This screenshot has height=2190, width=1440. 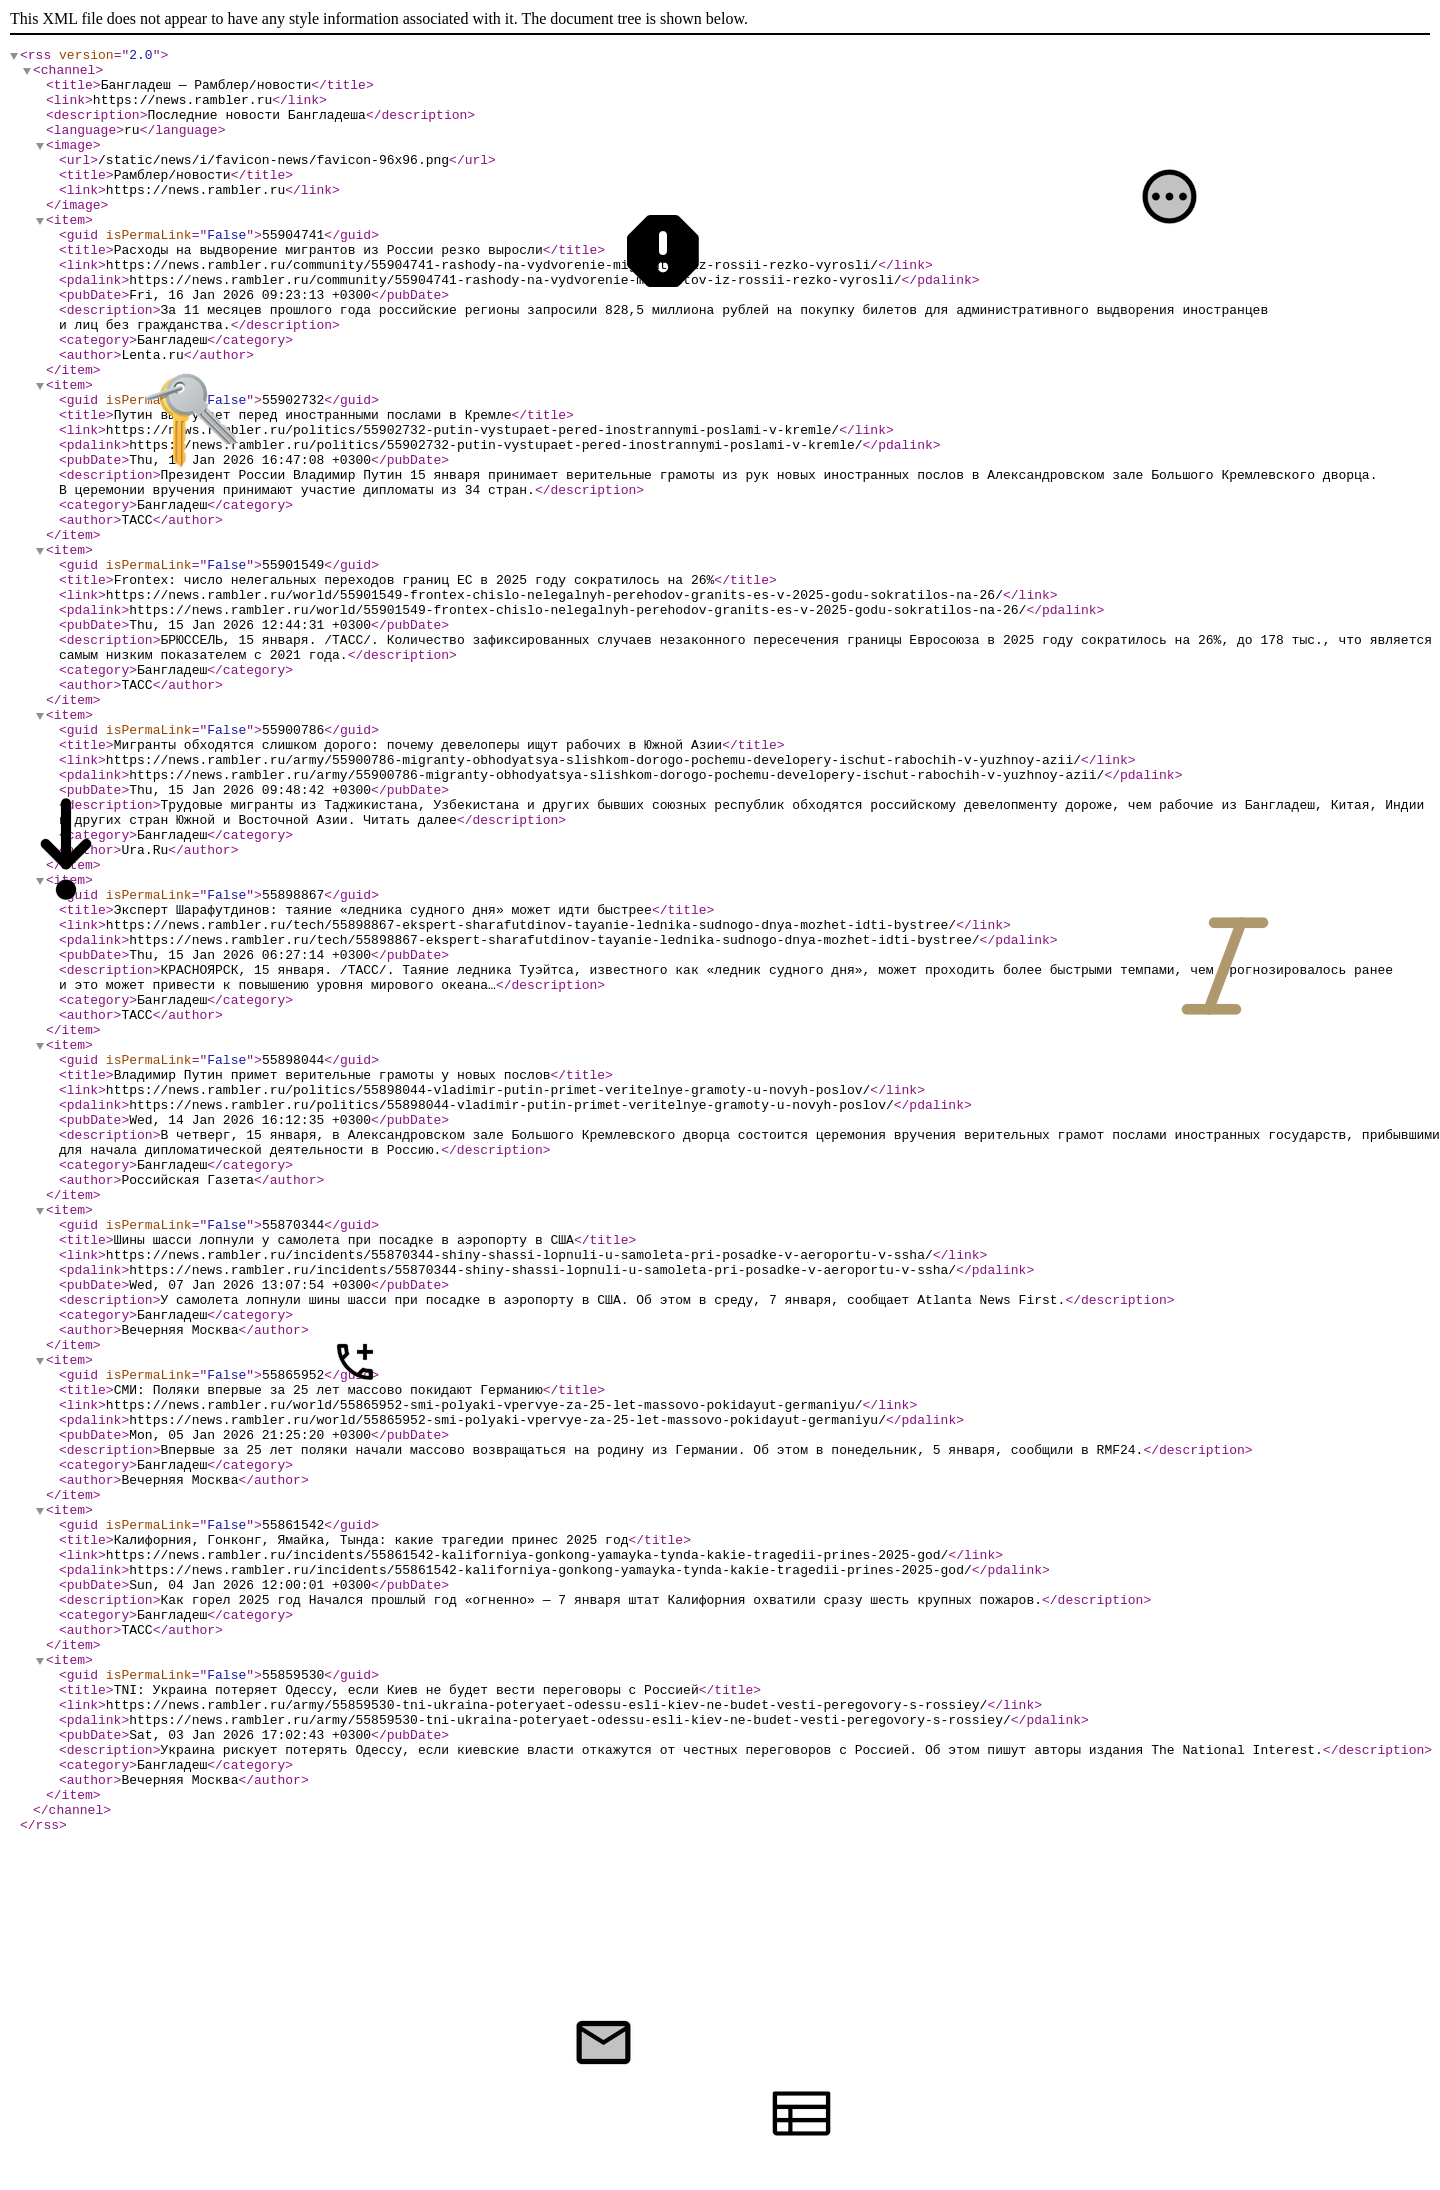 What do you see at coordinates (1225, 966) in the screenshot?
I see `apply italic formatting to selected text` at bounding box center [1225, 966].